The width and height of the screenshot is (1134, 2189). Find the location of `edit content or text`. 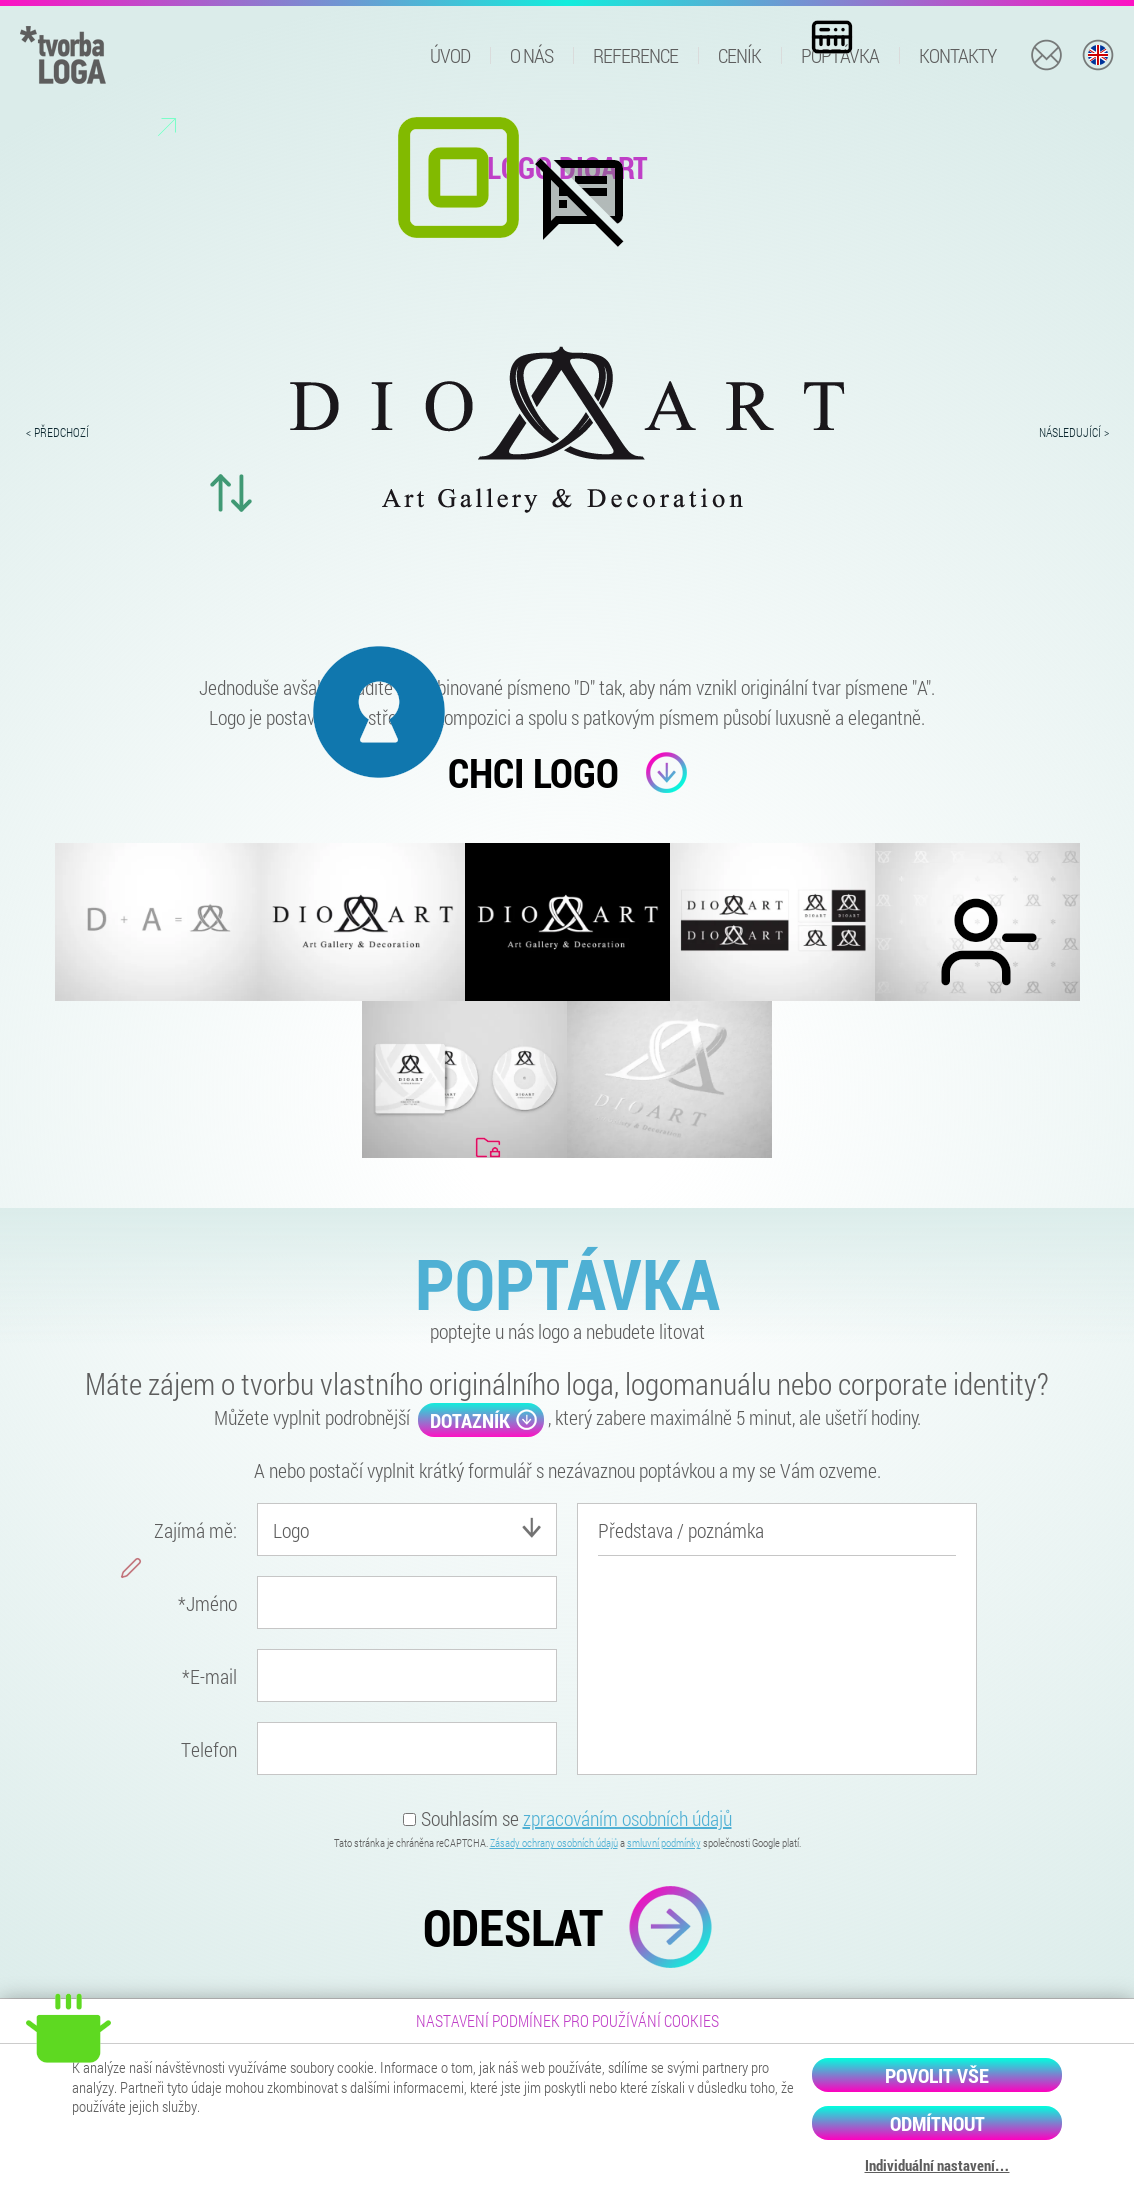

edit content or text is located at coordinates (131, 1568).